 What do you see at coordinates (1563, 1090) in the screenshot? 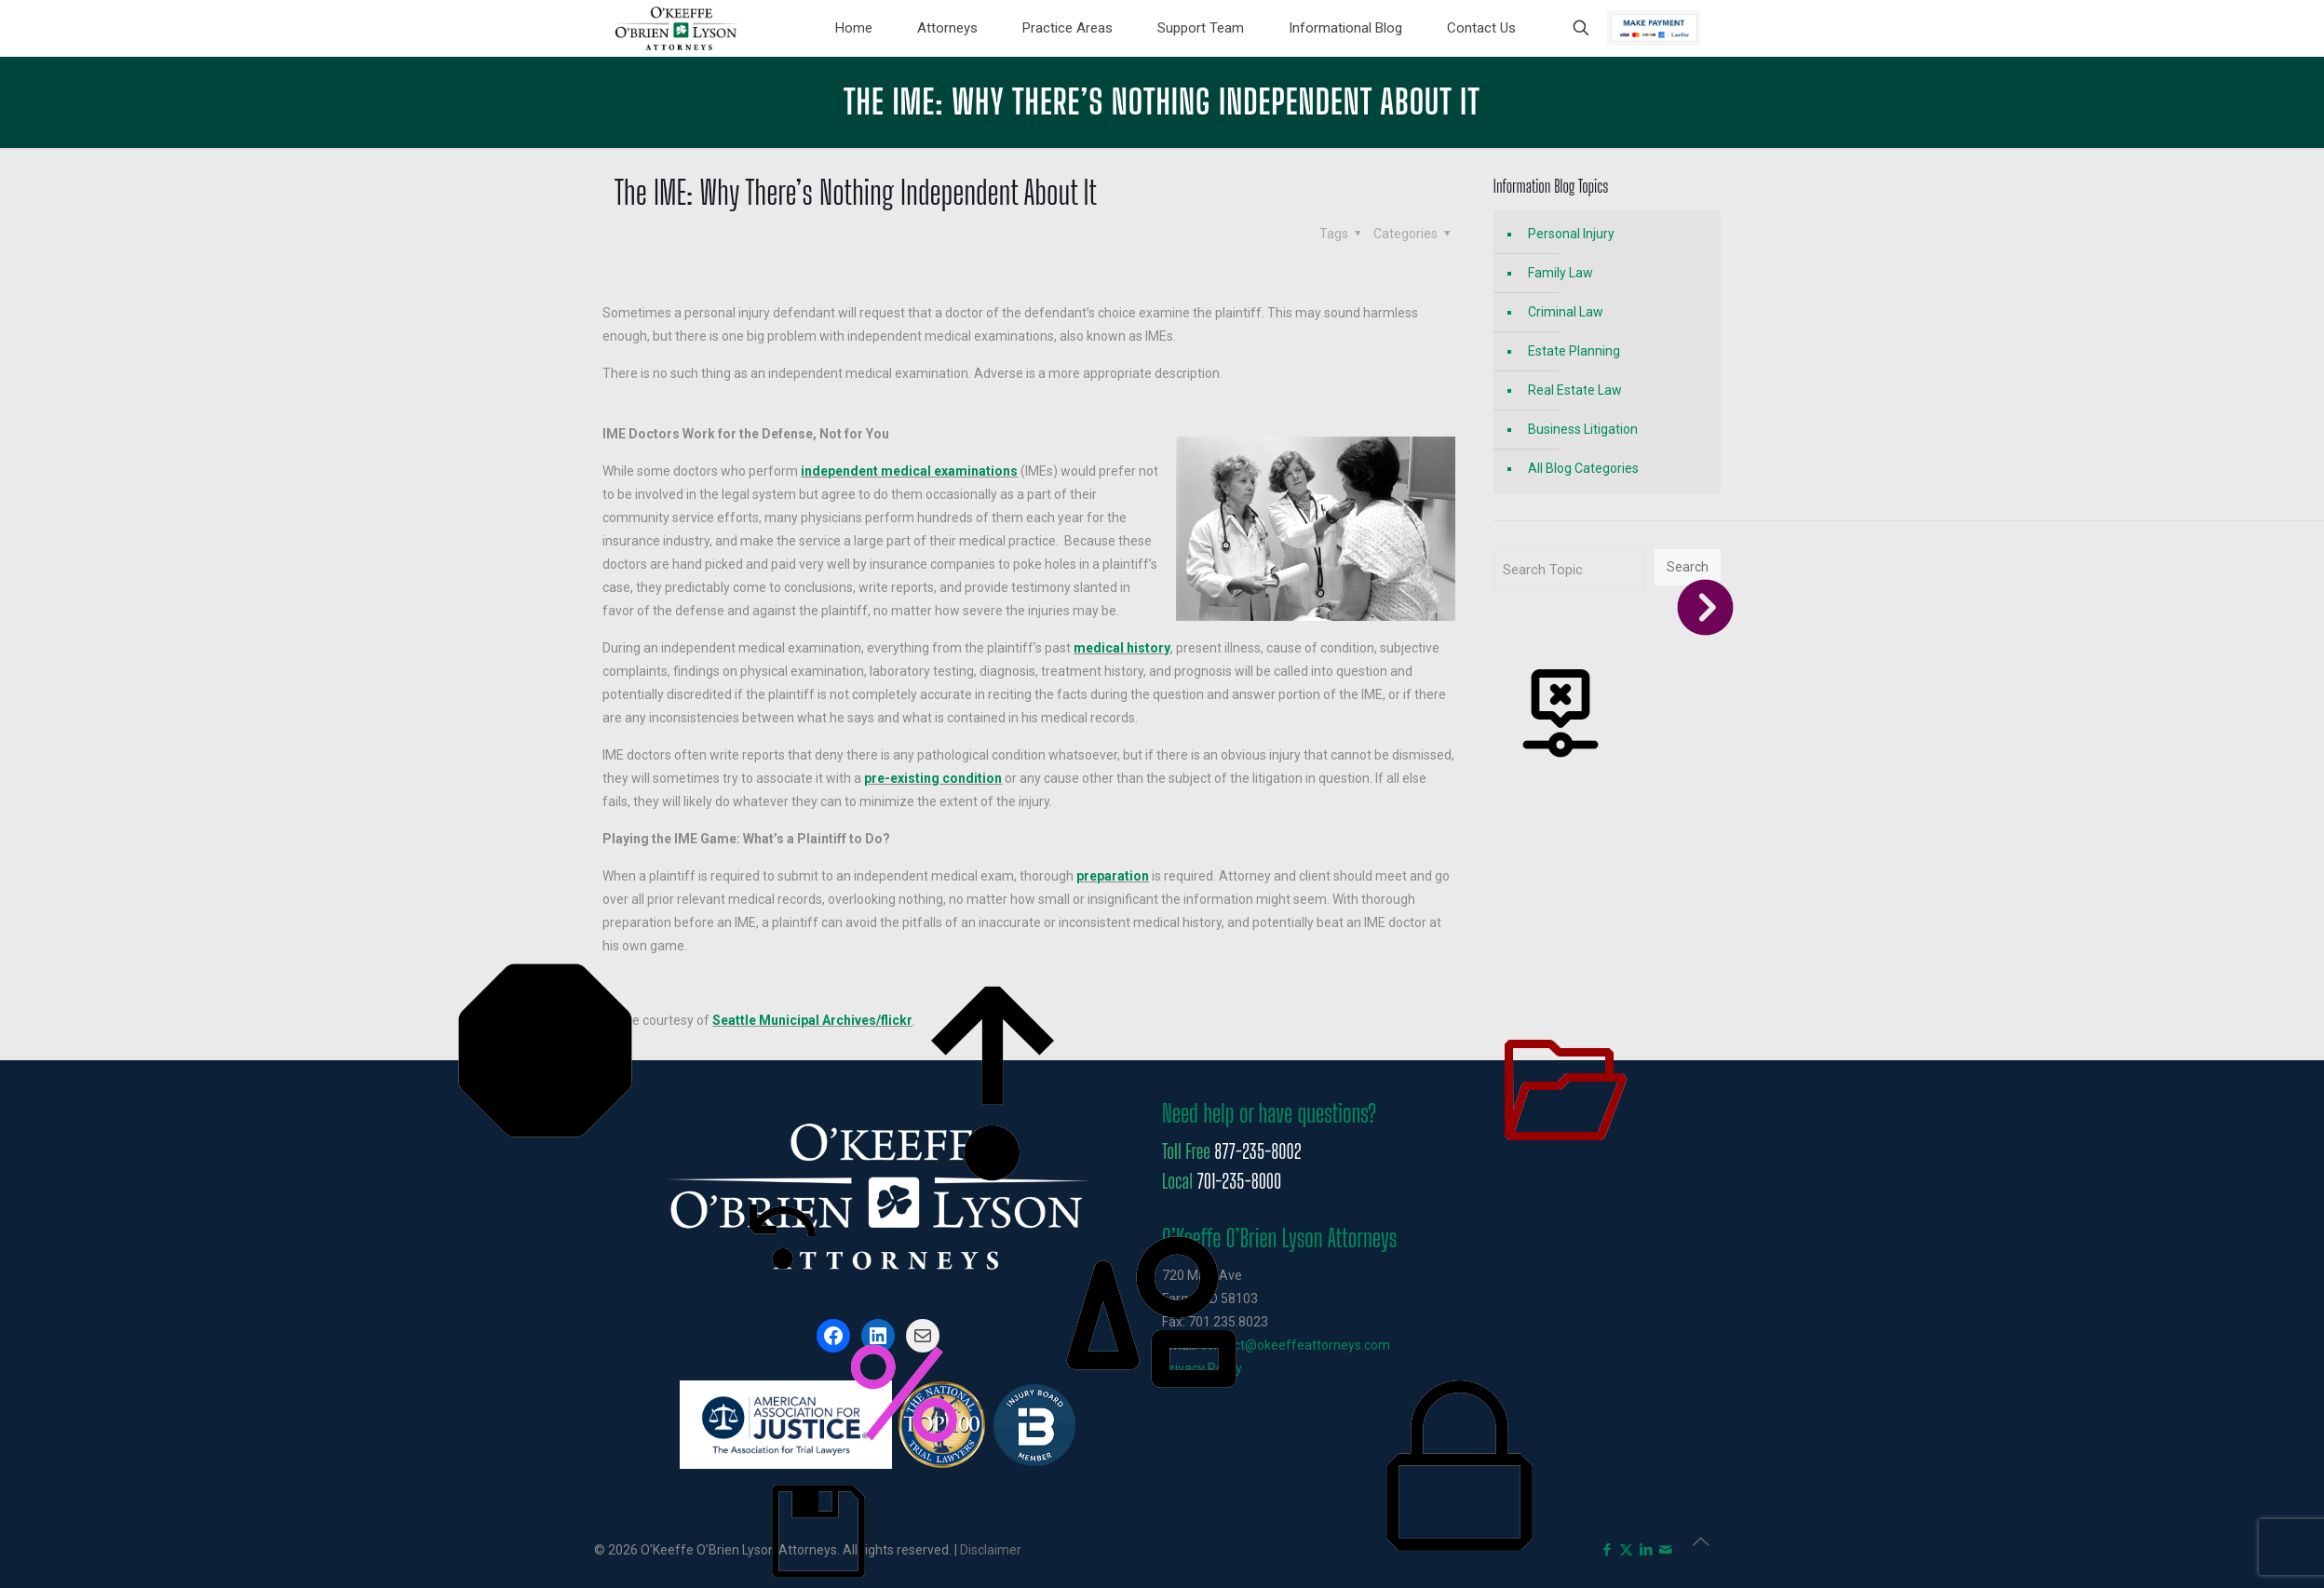
I see `an open folder in the file explorer` at bounding box center [1563, 1090].